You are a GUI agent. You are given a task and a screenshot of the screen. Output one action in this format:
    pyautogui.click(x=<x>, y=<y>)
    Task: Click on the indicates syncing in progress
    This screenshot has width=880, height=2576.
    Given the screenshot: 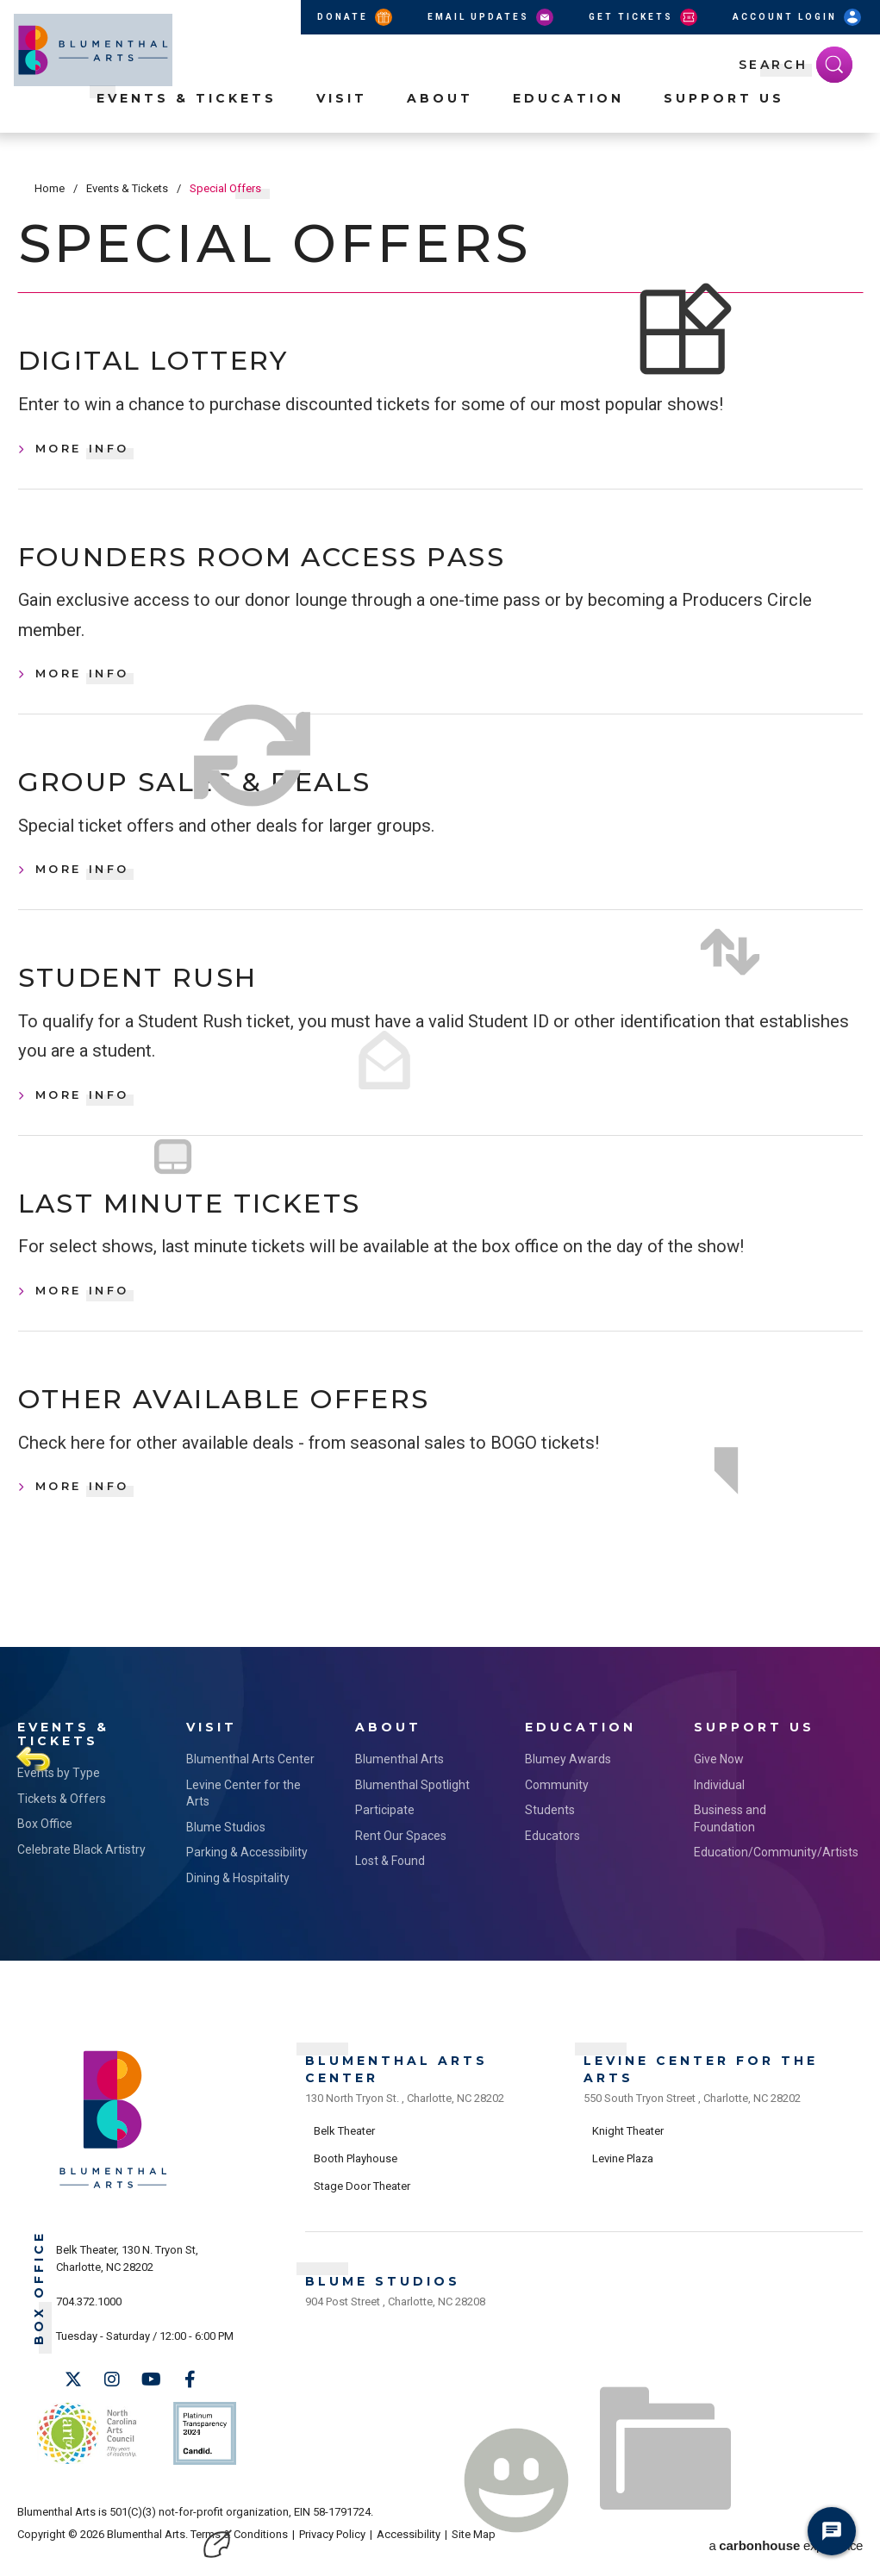 What is the action you would take?
    pyautogui.click(x=252, y=755)
    